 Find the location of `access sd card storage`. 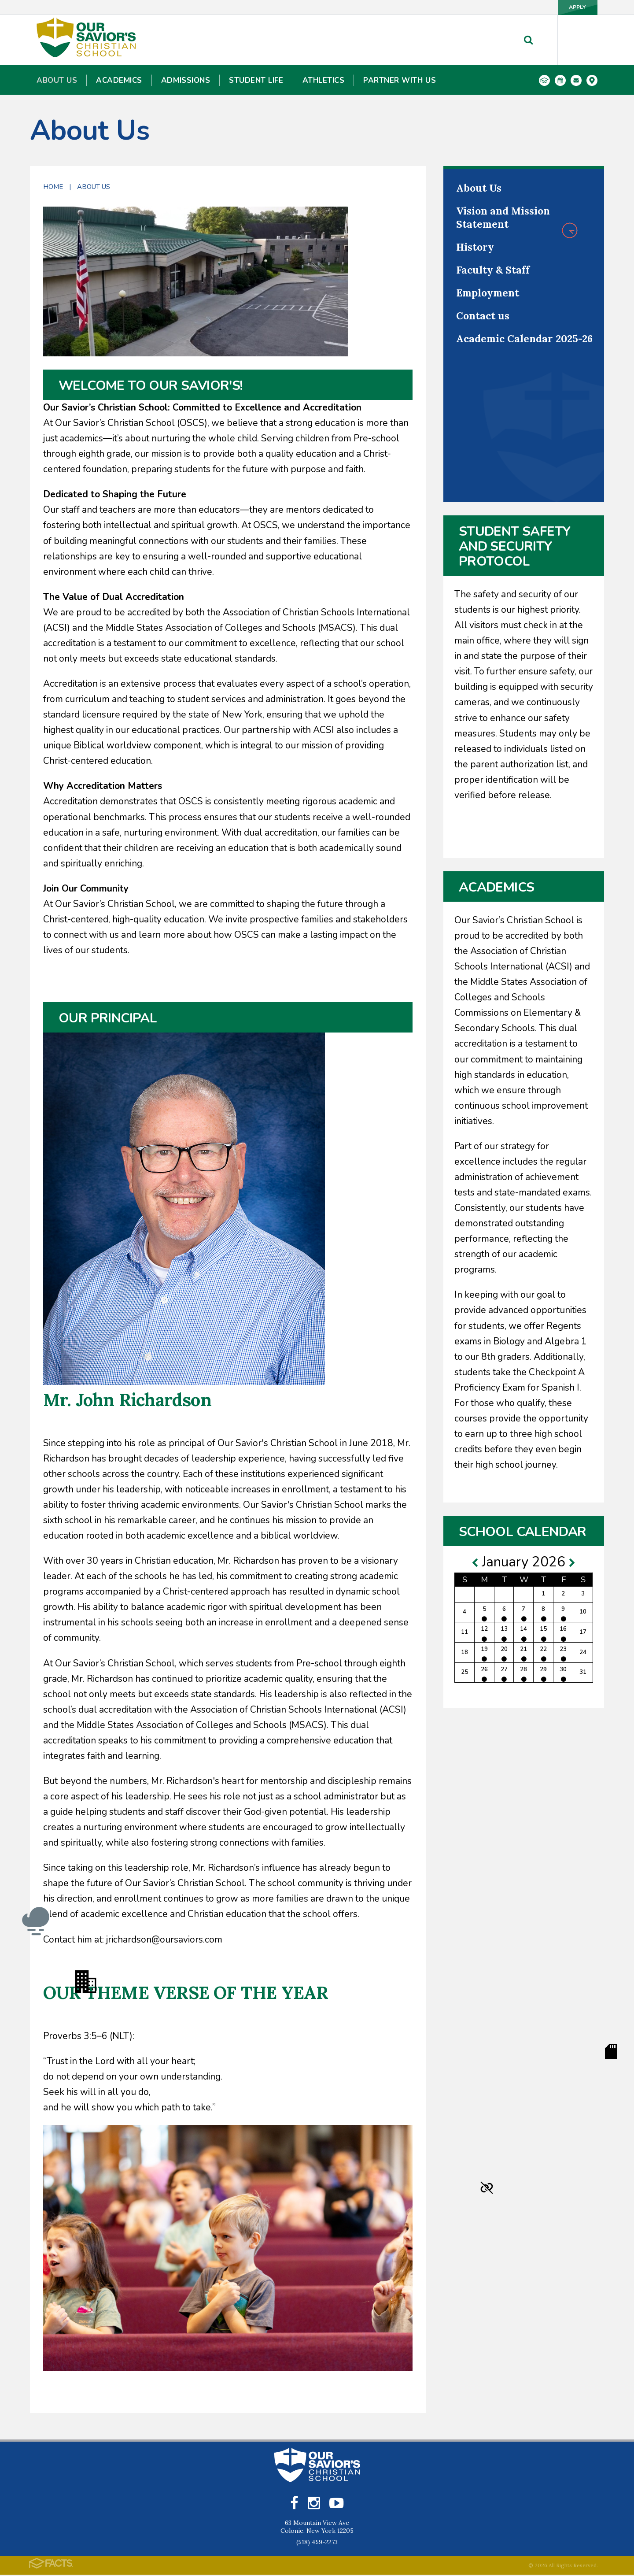

access sd card storage is located at coordinates (611, 2051).